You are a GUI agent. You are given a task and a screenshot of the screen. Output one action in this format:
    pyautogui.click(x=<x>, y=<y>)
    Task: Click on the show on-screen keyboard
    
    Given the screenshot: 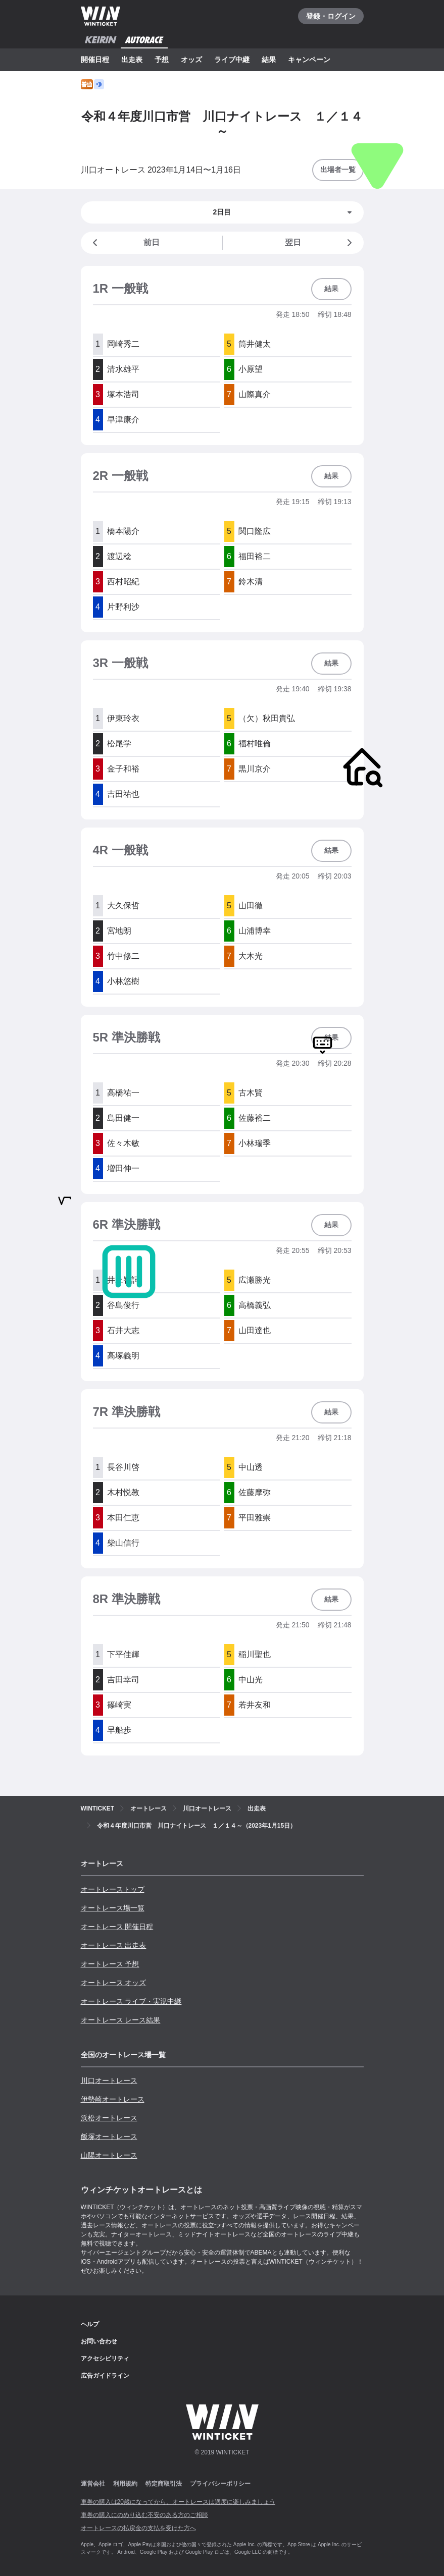 What is the action you would take?
    pyautogui.click(x=322, y=1045)
    